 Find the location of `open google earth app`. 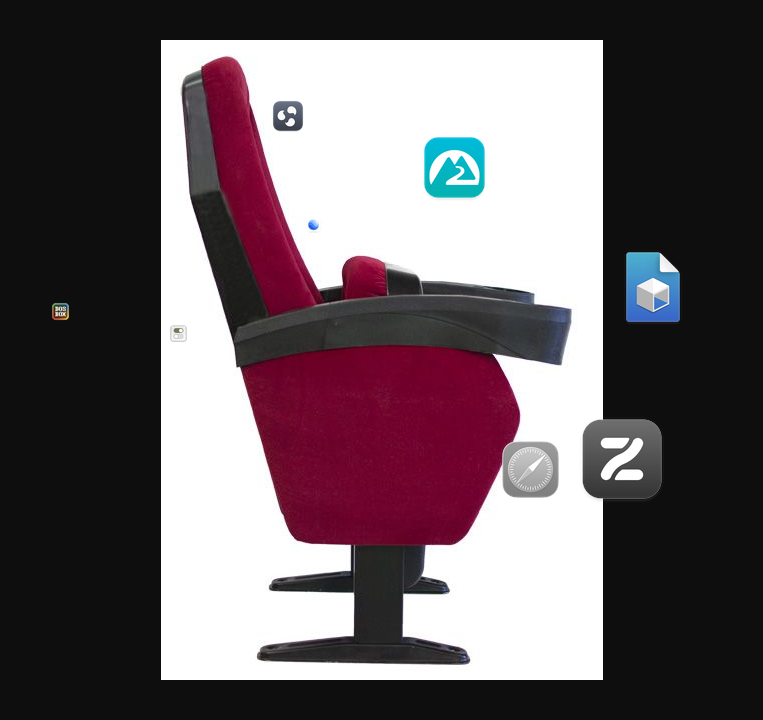

open google earth app is located at coordinates (313, 224).